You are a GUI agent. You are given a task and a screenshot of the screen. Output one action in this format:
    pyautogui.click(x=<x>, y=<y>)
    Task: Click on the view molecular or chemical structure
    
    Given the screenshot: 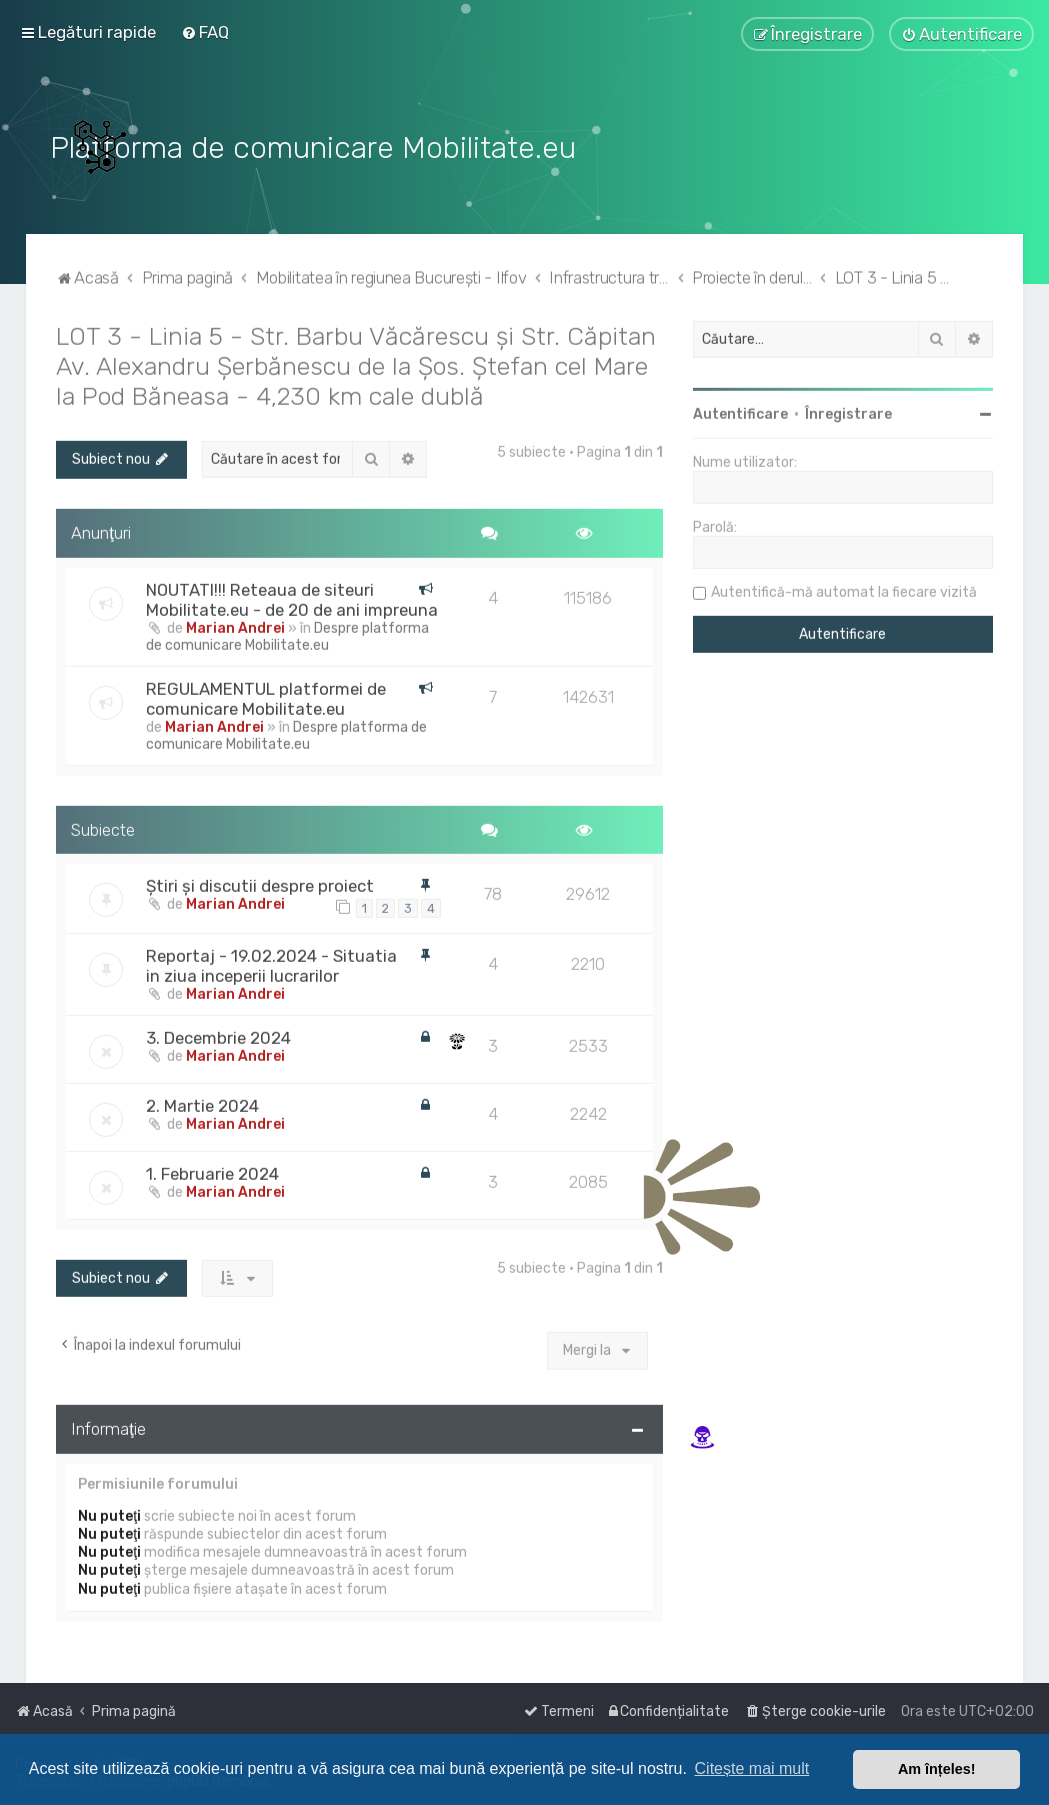 What is the action you would take?
    pyautogui.click(x=100, y=147)
    